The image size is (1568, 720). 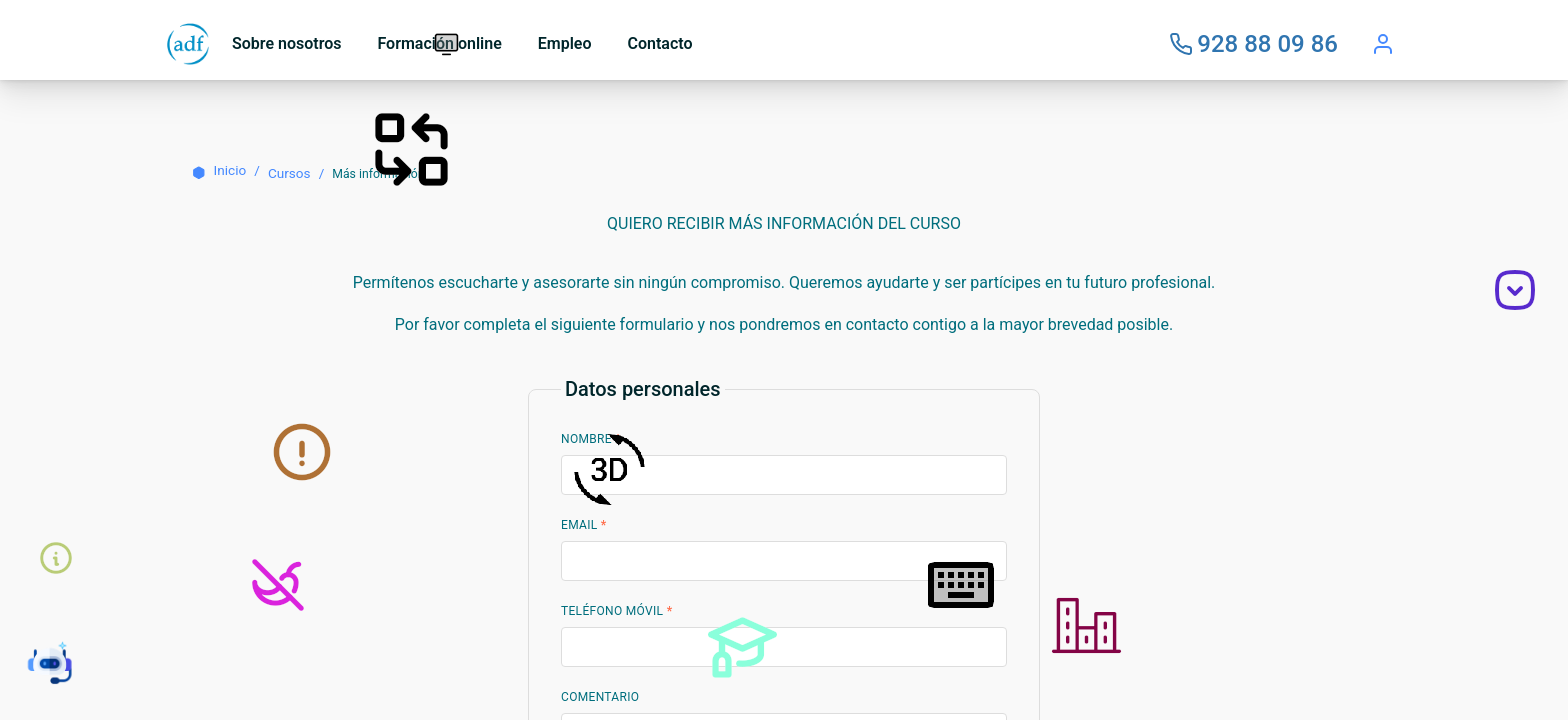 What do you see at coordinates (411, 149) in the screenshot?
I see `swap or exchange two items` at bounding box center [411, 149].